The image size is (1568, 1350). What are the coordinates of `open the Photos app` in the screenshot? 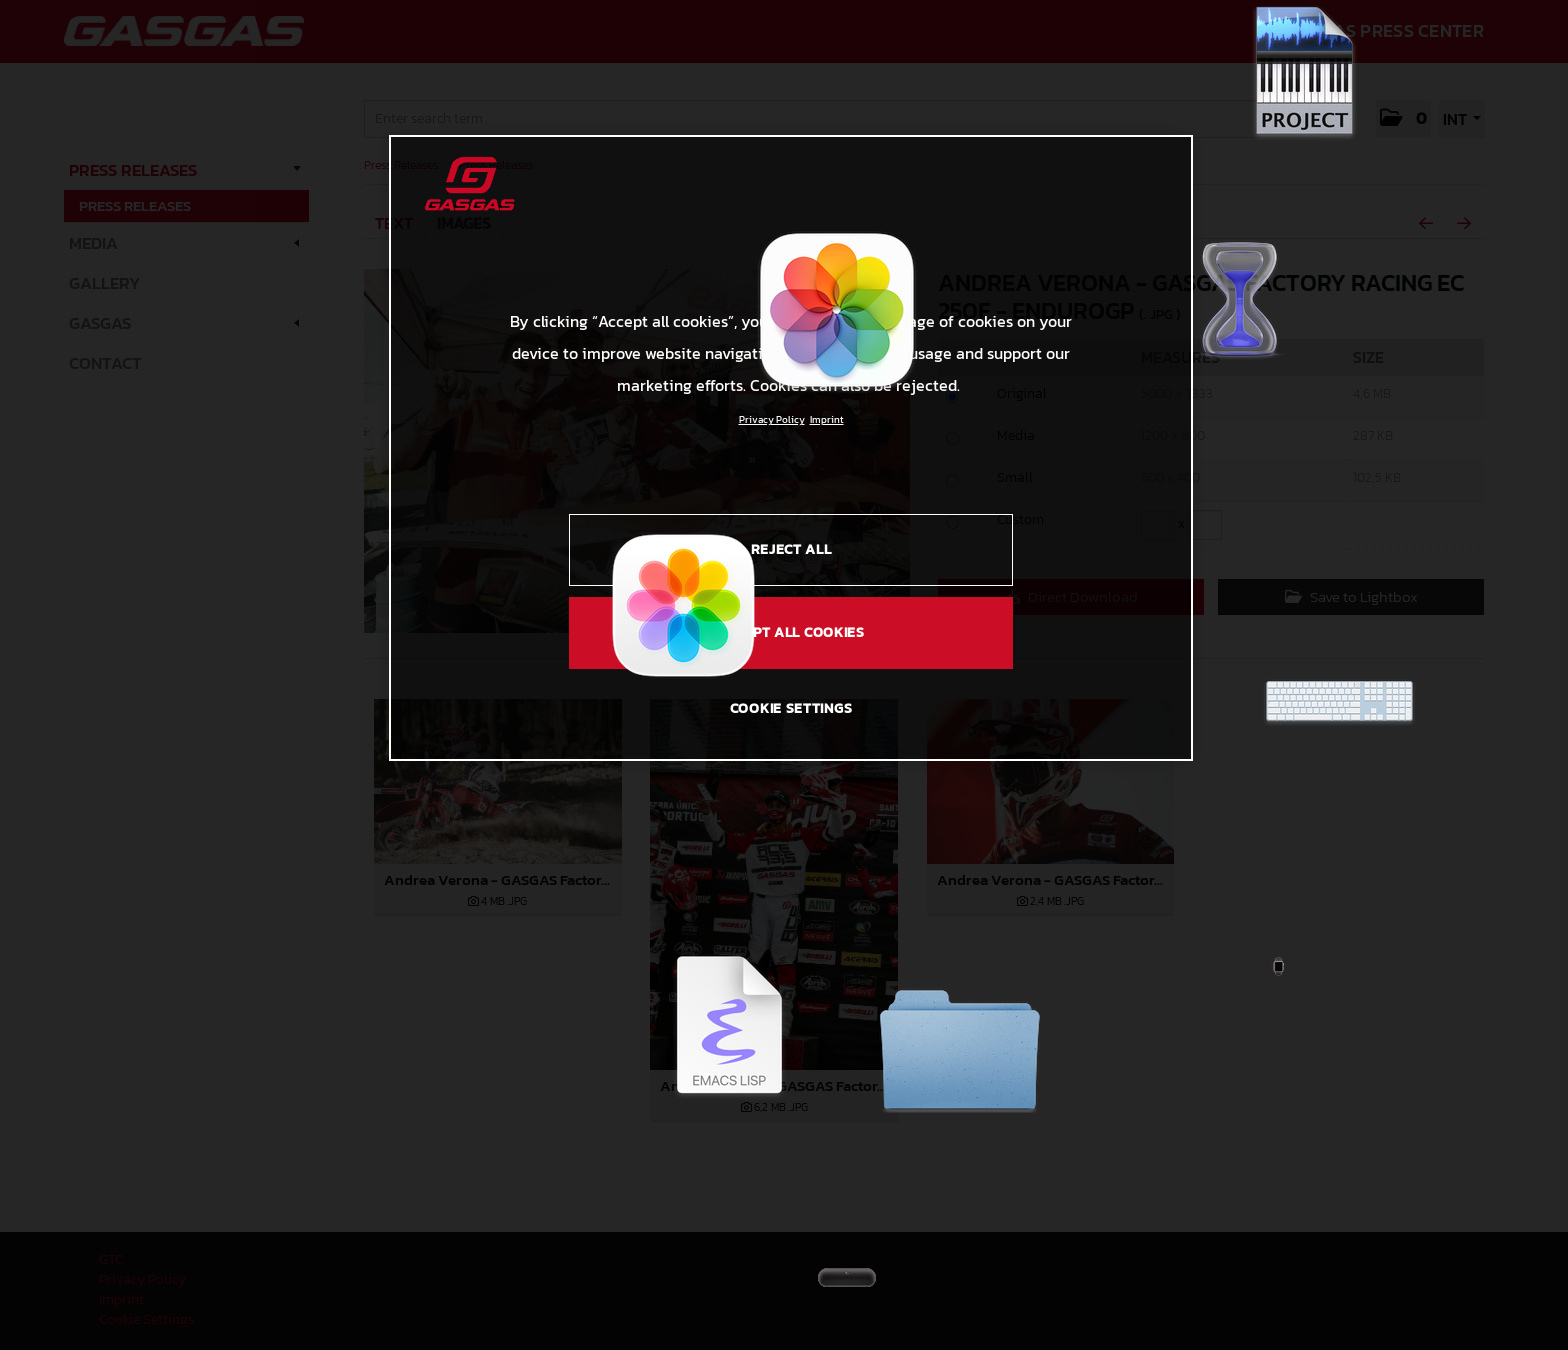 It's located at (683, 605).